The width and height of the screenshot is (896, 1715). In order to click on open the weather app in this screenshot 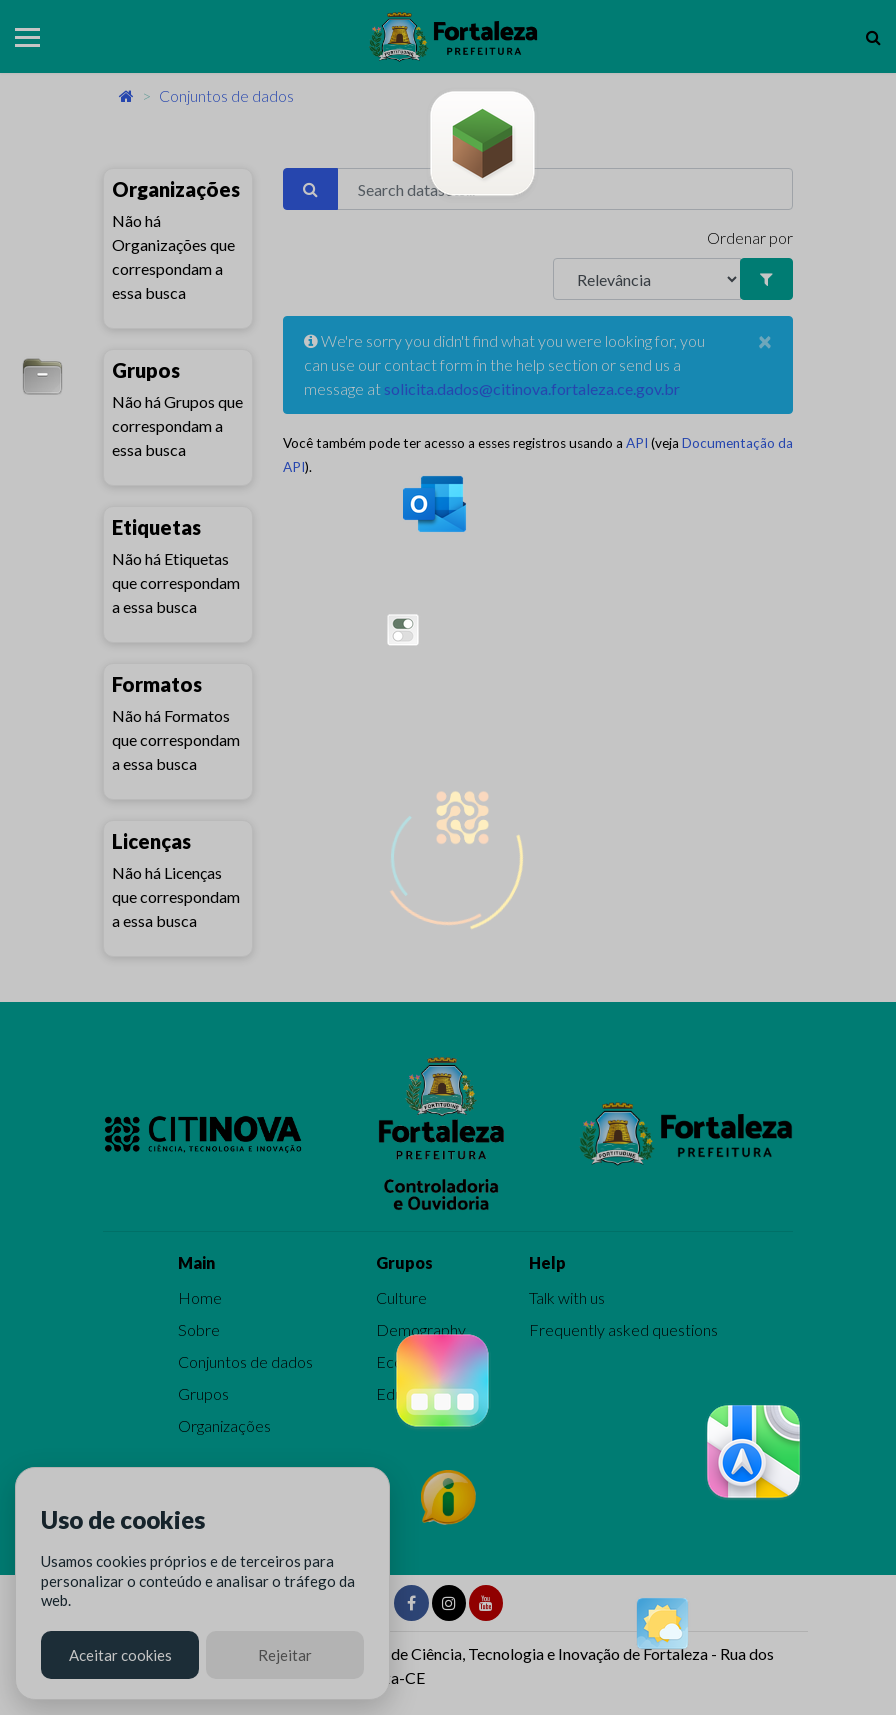, I will do `click(662, 1623)`.